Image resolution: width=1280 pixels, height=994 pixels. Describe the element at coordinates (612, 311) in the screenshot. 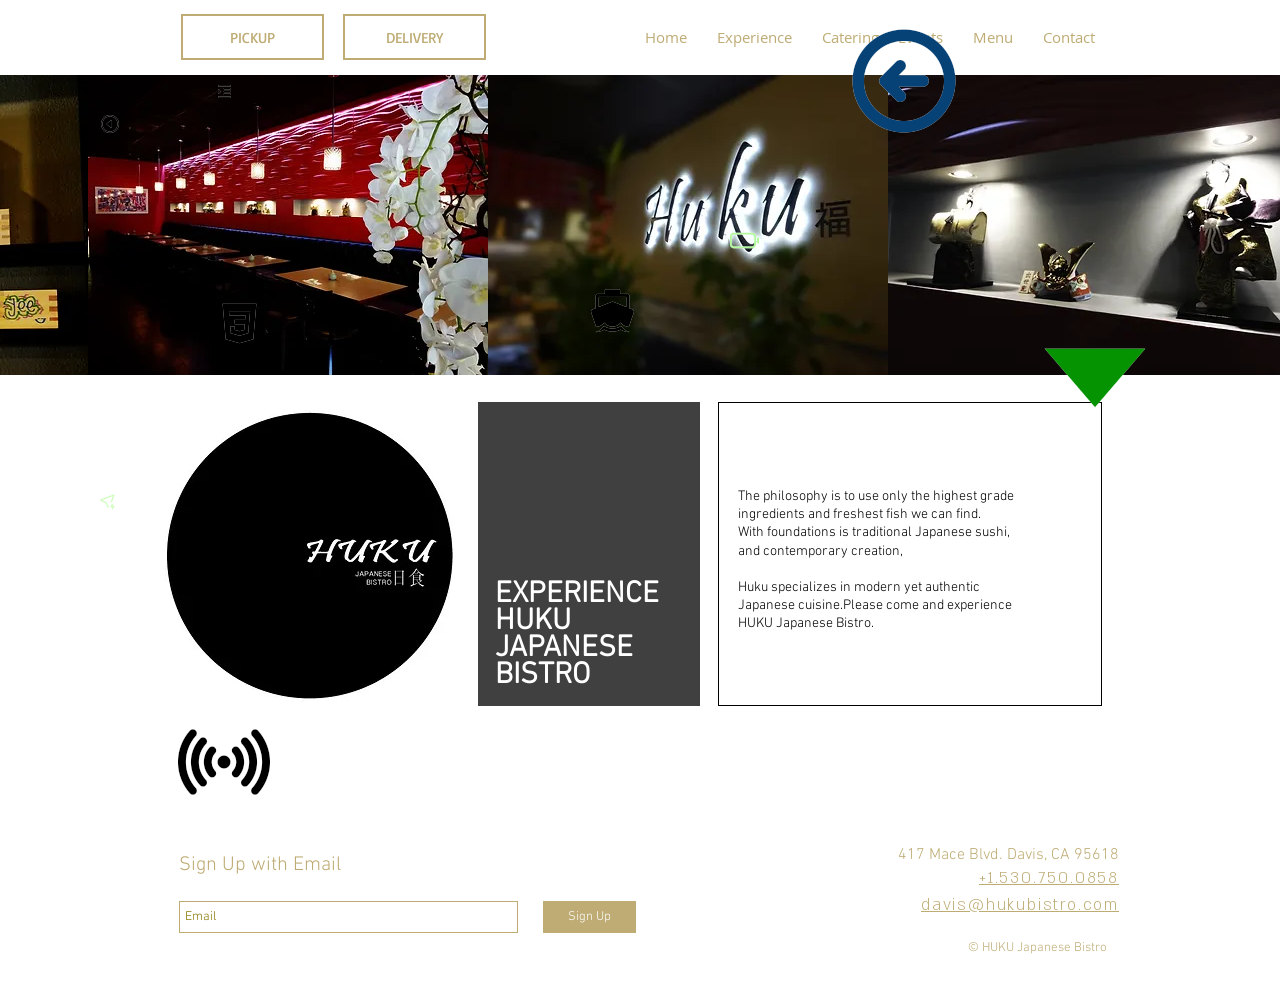

I see `access boat or ferry transportation options` at that location.